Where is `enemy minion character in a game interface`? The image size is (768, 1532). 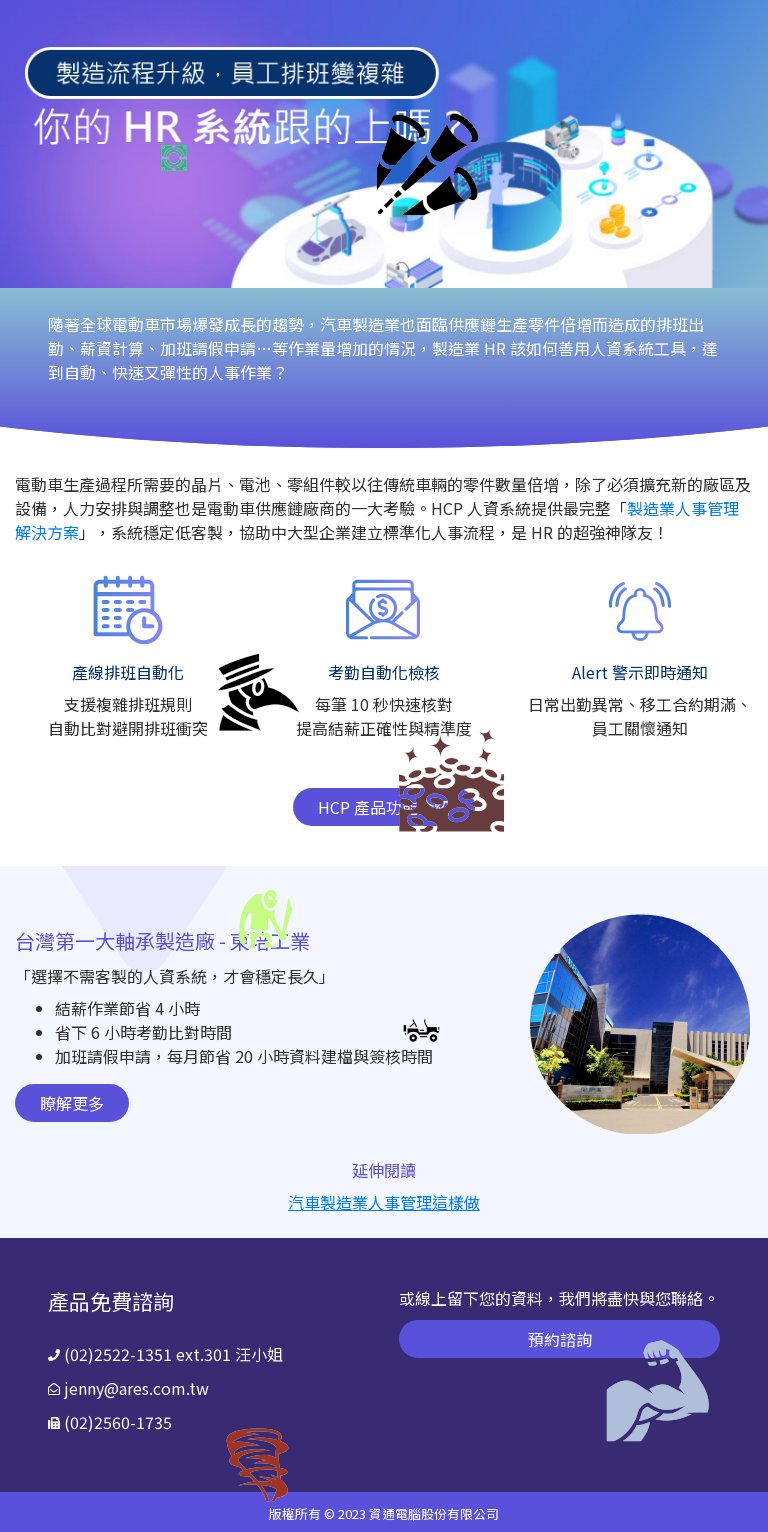 enemy minion character in a game interface is located at coordinates (265, 919).